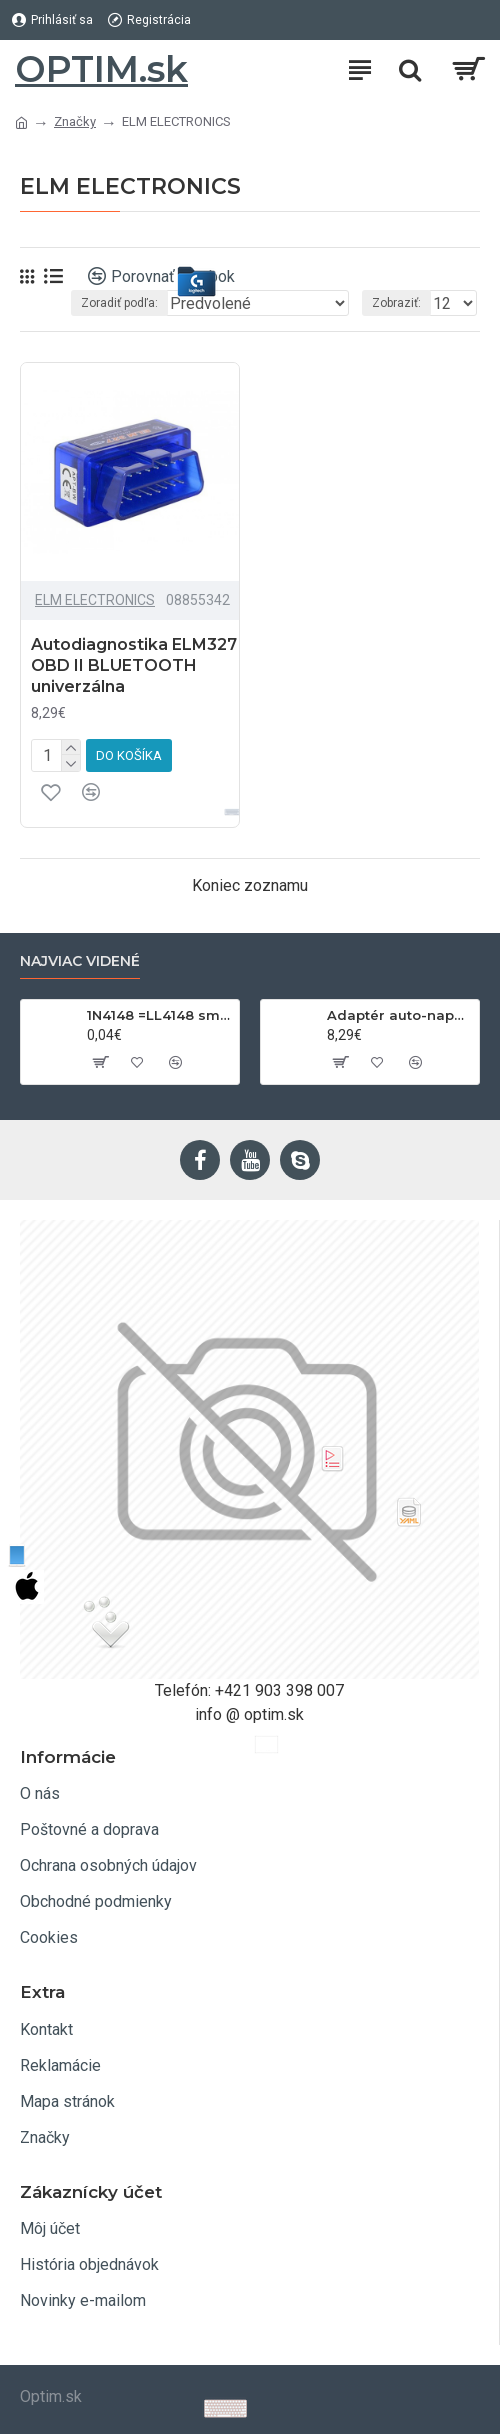 This screenshot has height=2434, width=500. Describe the element at coordinates (196, 282) in the screenshot. I see `open logitech software or driver files` at that location.